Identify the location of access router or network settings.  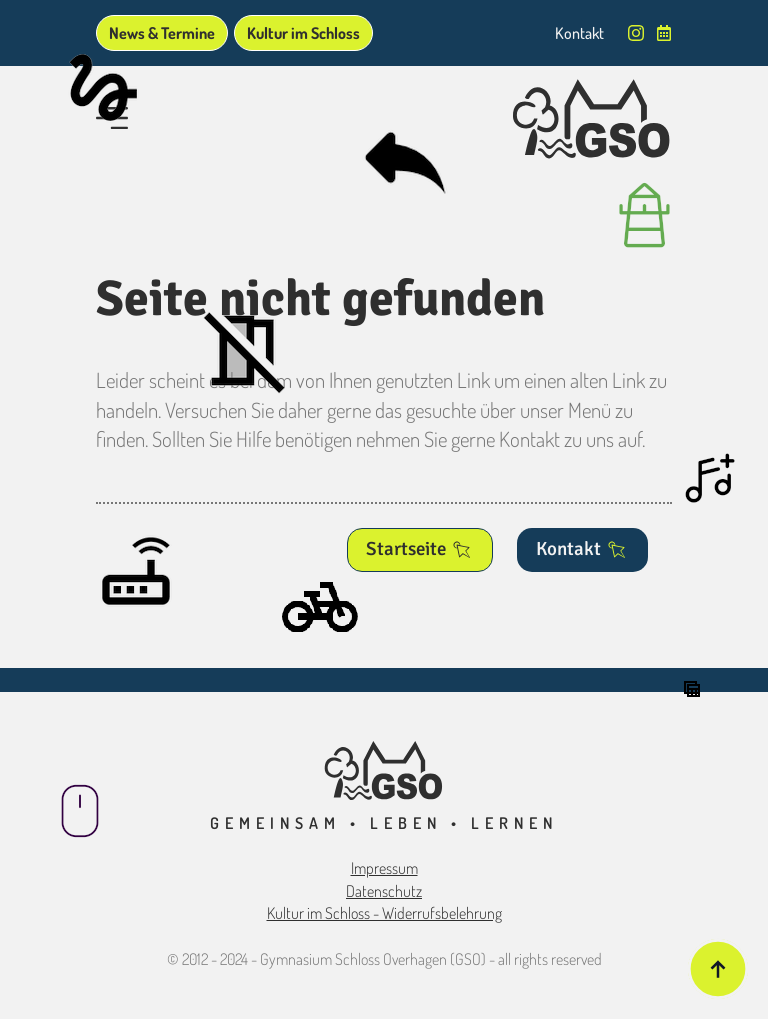
(136, 571).